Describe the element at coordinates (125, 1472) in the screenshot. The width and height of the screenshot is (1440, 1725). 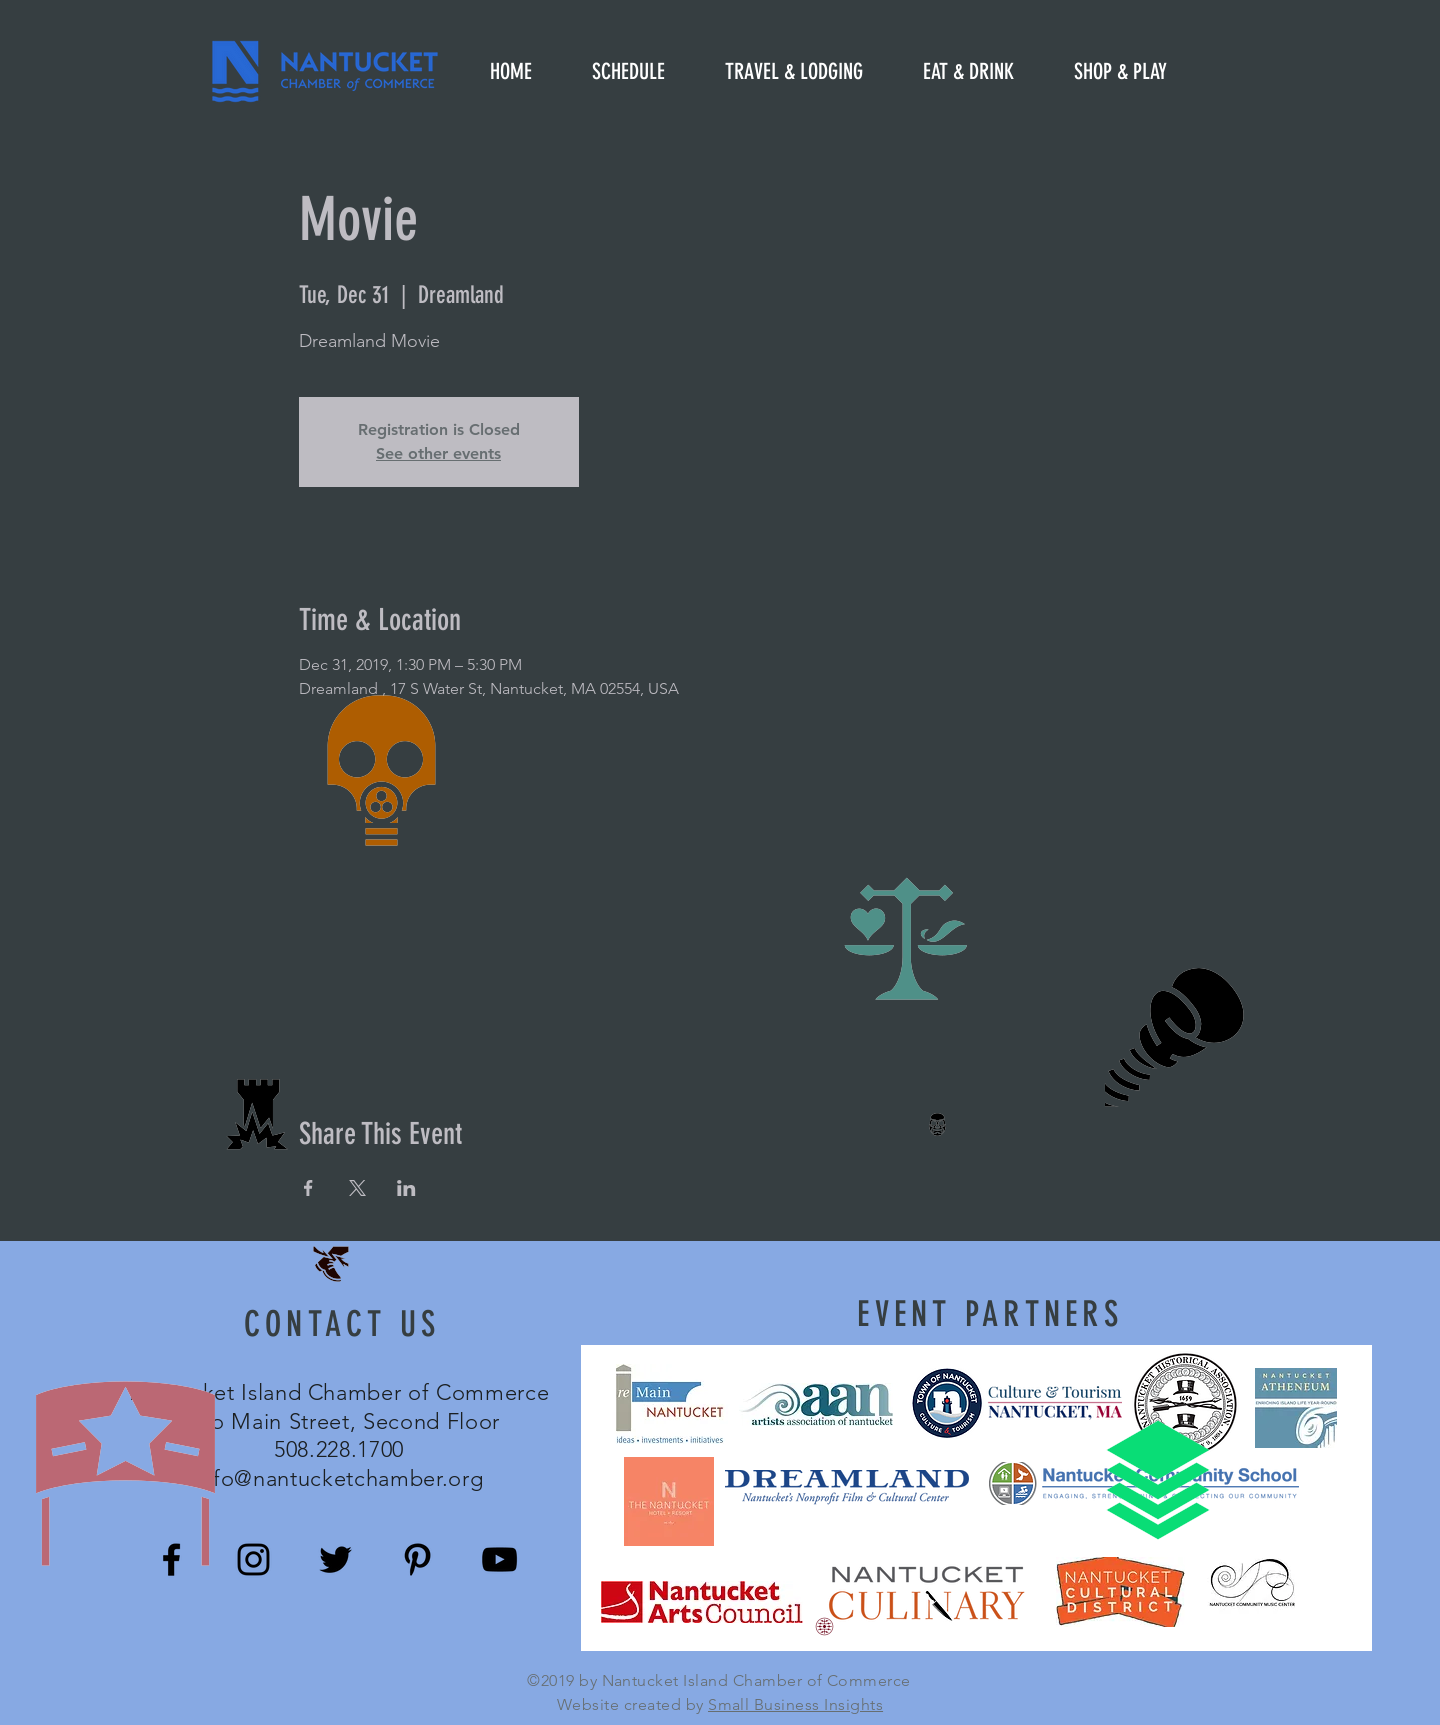
I see `view featured or starred content` at that location.